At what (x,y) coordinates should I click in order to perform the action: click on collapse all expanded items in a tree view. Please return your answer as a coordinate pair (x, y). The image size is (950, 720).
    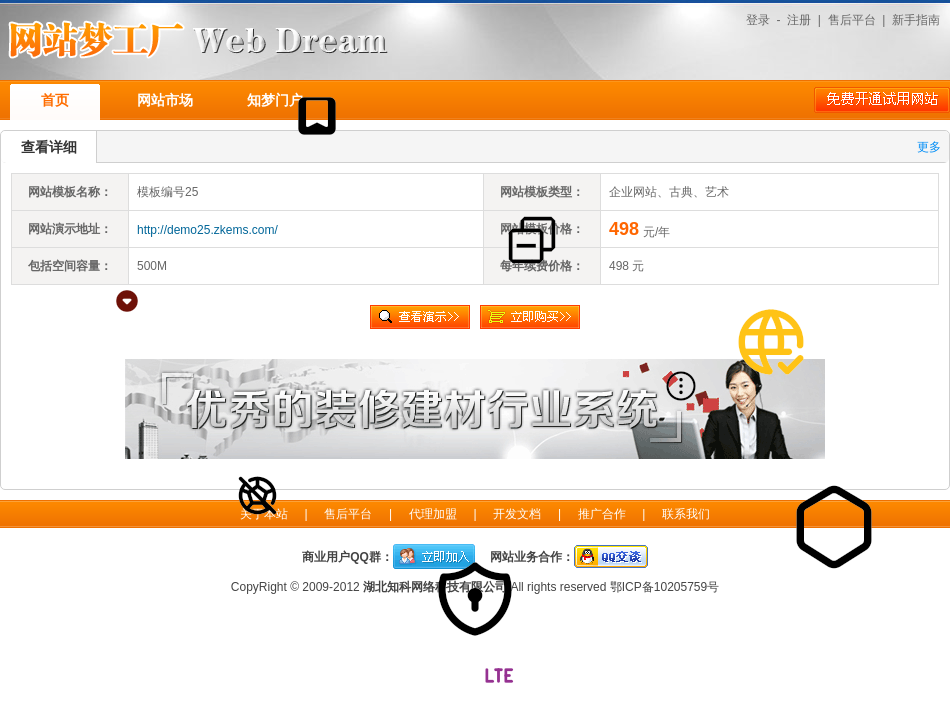
    Looking at the image, I should click on (532, 240).